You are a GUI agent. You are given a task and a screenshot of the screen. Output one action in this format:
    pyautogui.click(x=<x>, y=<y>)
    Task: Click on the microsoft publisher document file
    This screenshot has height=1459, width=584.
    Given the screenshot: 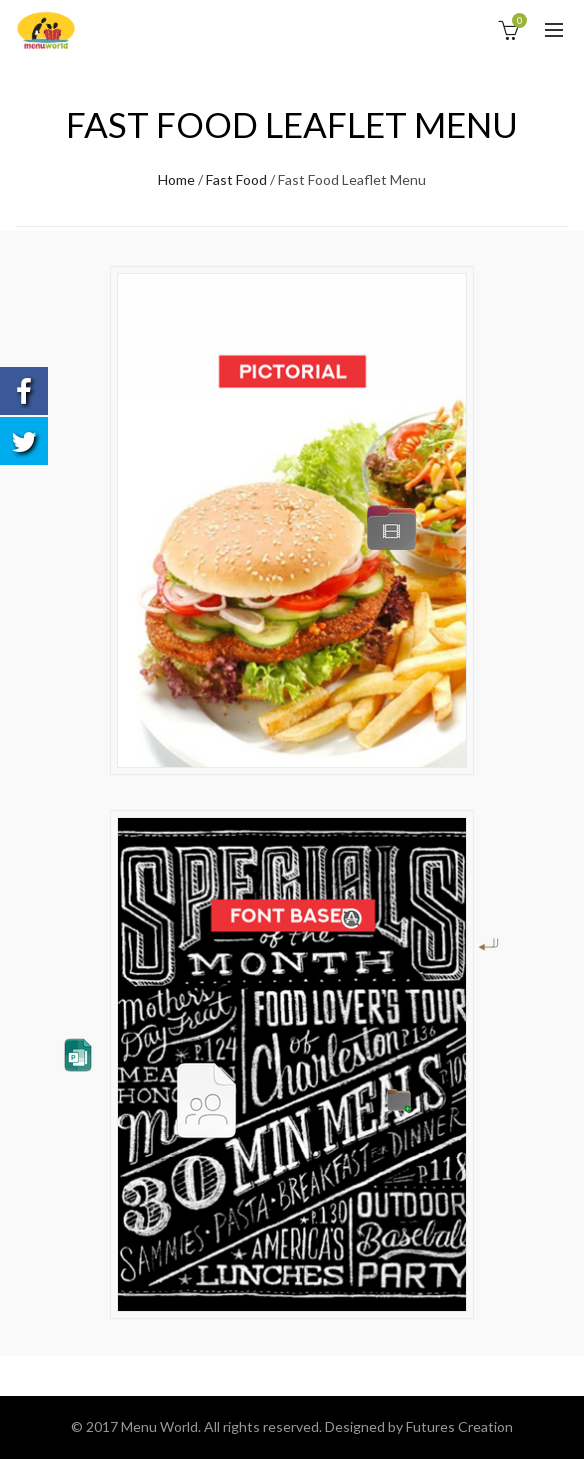 What is the action you would take?
    pyautogui.click(x=78, y=1055)
    